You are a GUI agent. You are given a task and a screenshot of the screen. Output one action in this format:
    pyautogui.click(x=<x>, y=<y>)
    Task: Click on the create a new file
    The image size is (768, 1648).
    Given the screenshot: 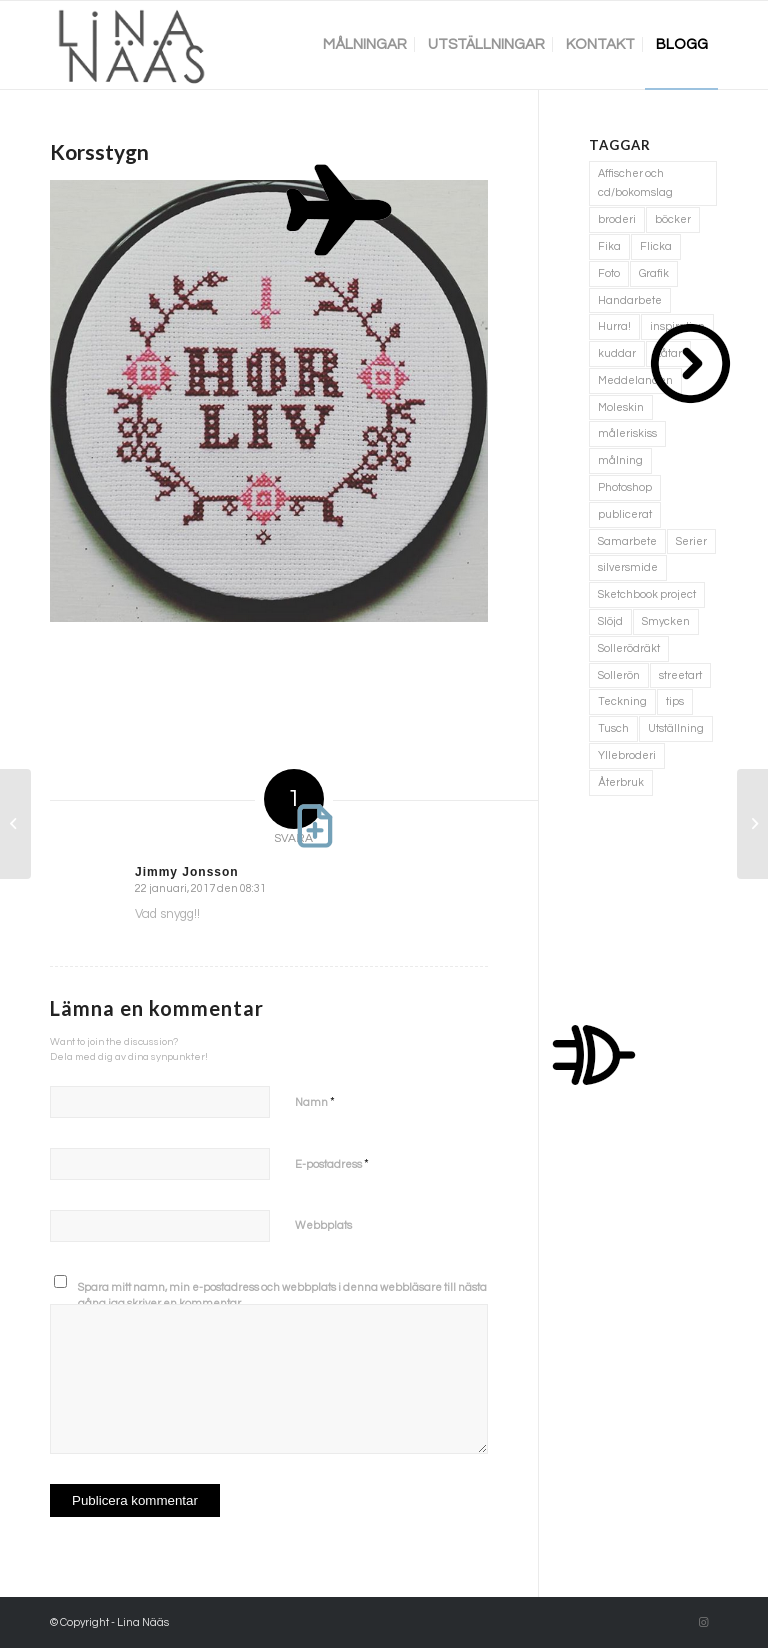 What is the action you would take?
    pyautogui.click(x=315, y=826)
    